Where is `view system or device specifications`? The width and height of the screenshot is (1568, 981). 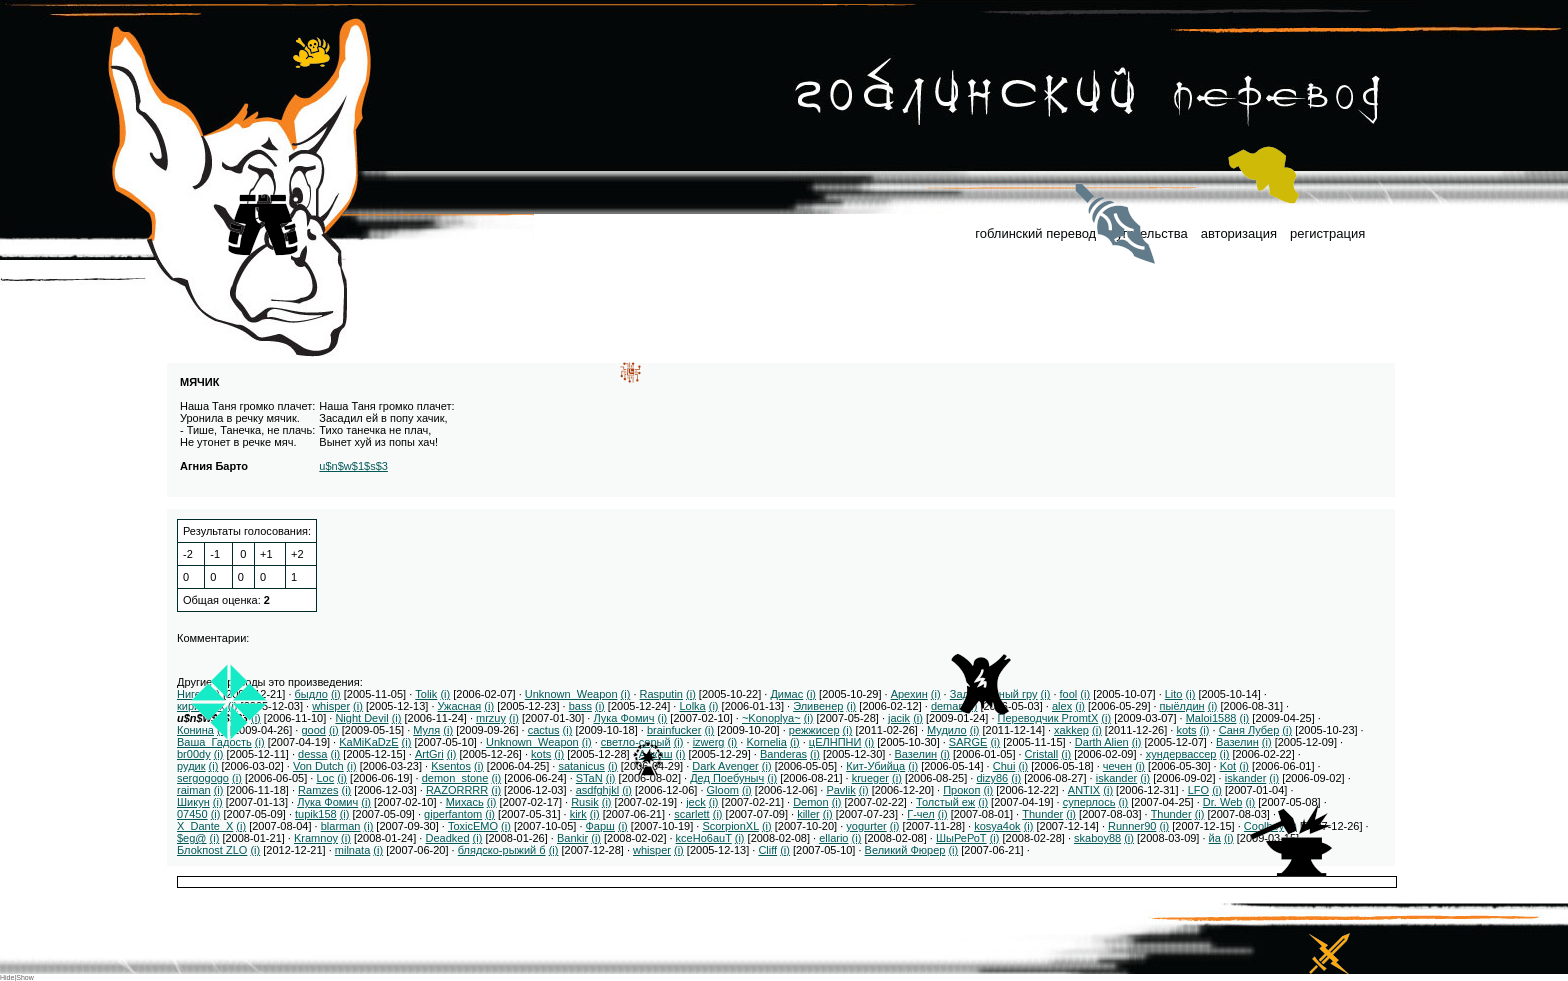 view system or device specifications is located at coordinates (630, 372).